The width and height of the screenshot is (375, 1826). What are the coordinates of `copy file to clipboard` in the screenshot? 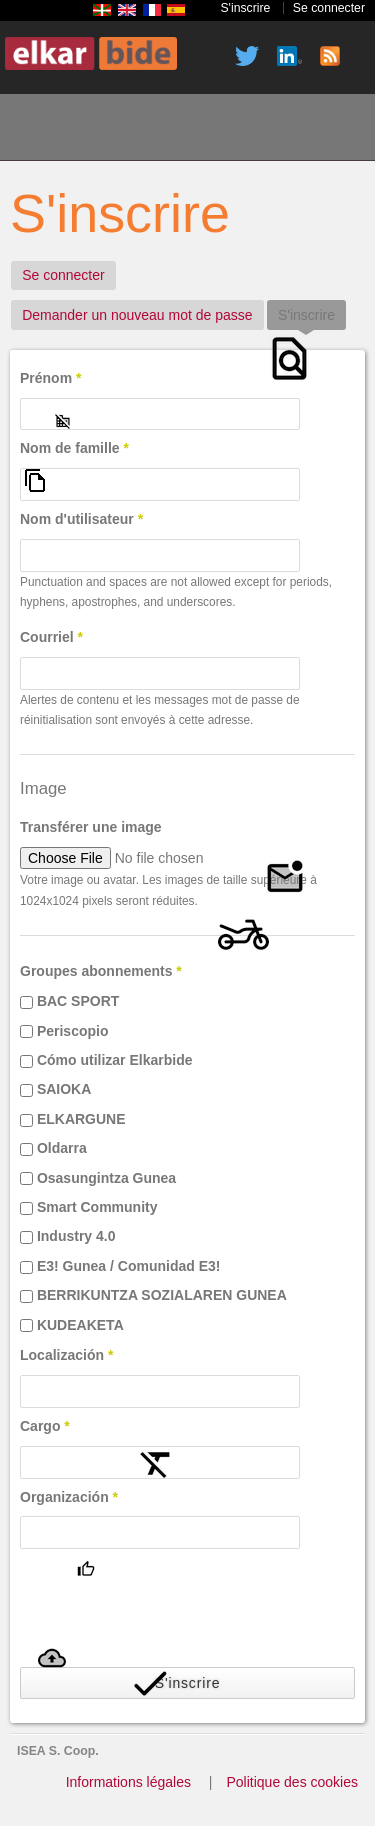 It's located at (35, 480).